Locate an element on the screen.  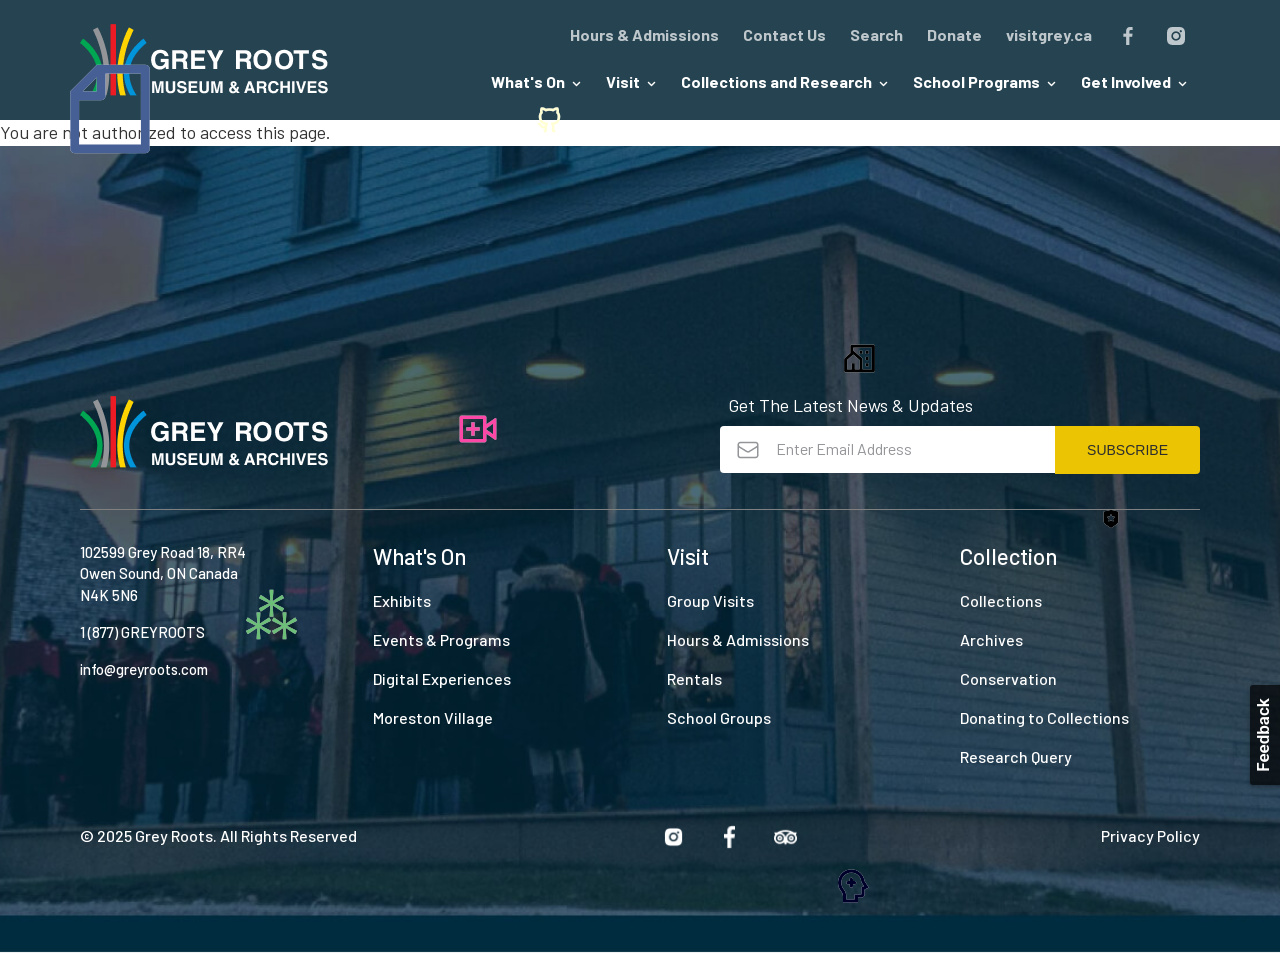
access community or neighborhood features is located at coordinates (859, 358).